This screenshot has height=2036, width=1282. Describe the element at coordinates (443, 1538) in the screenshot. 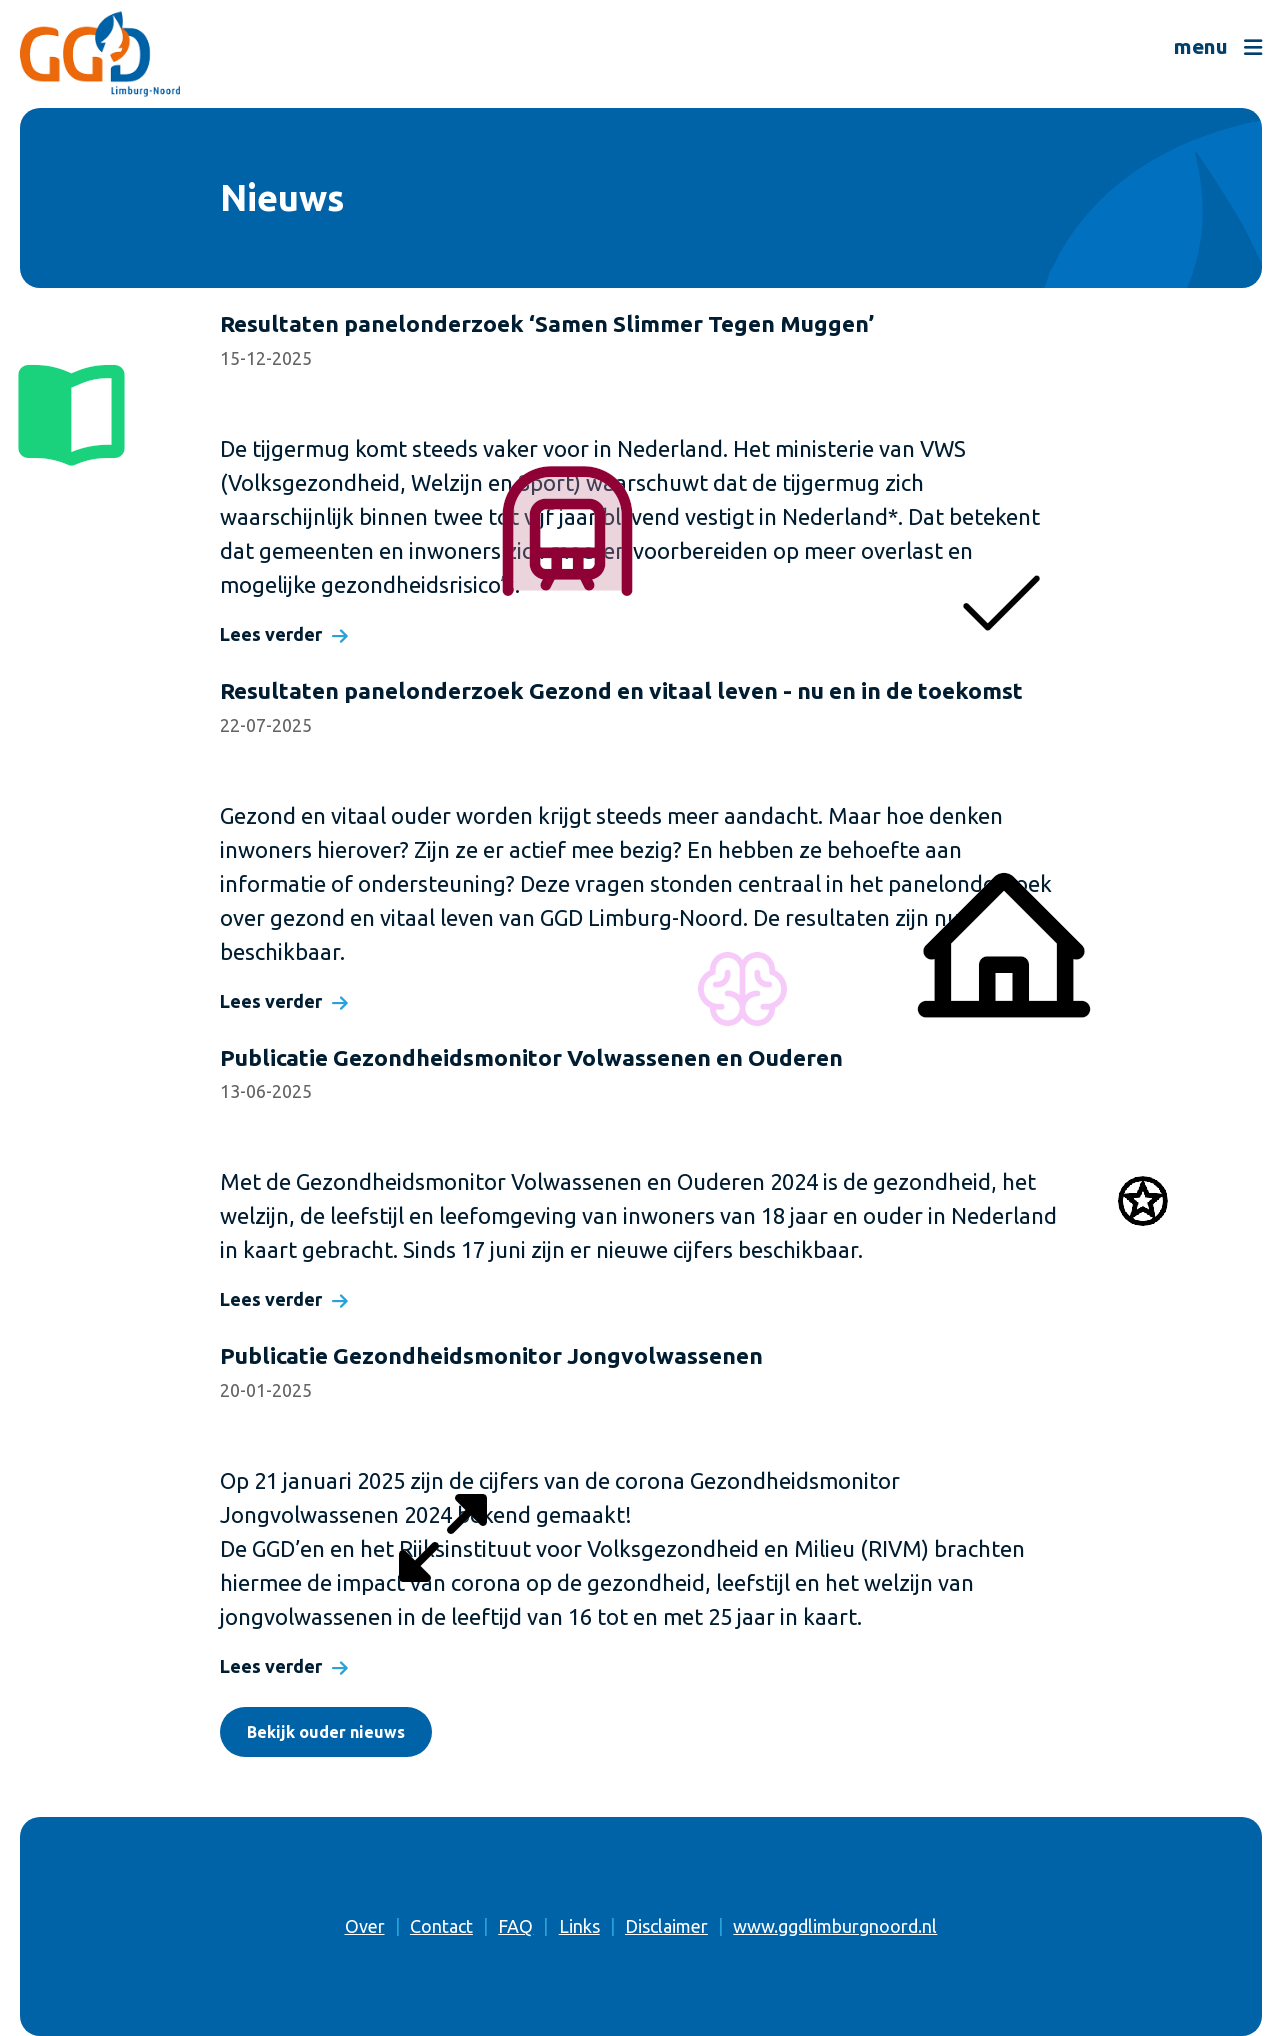

I see `expand to full screen` at that location.